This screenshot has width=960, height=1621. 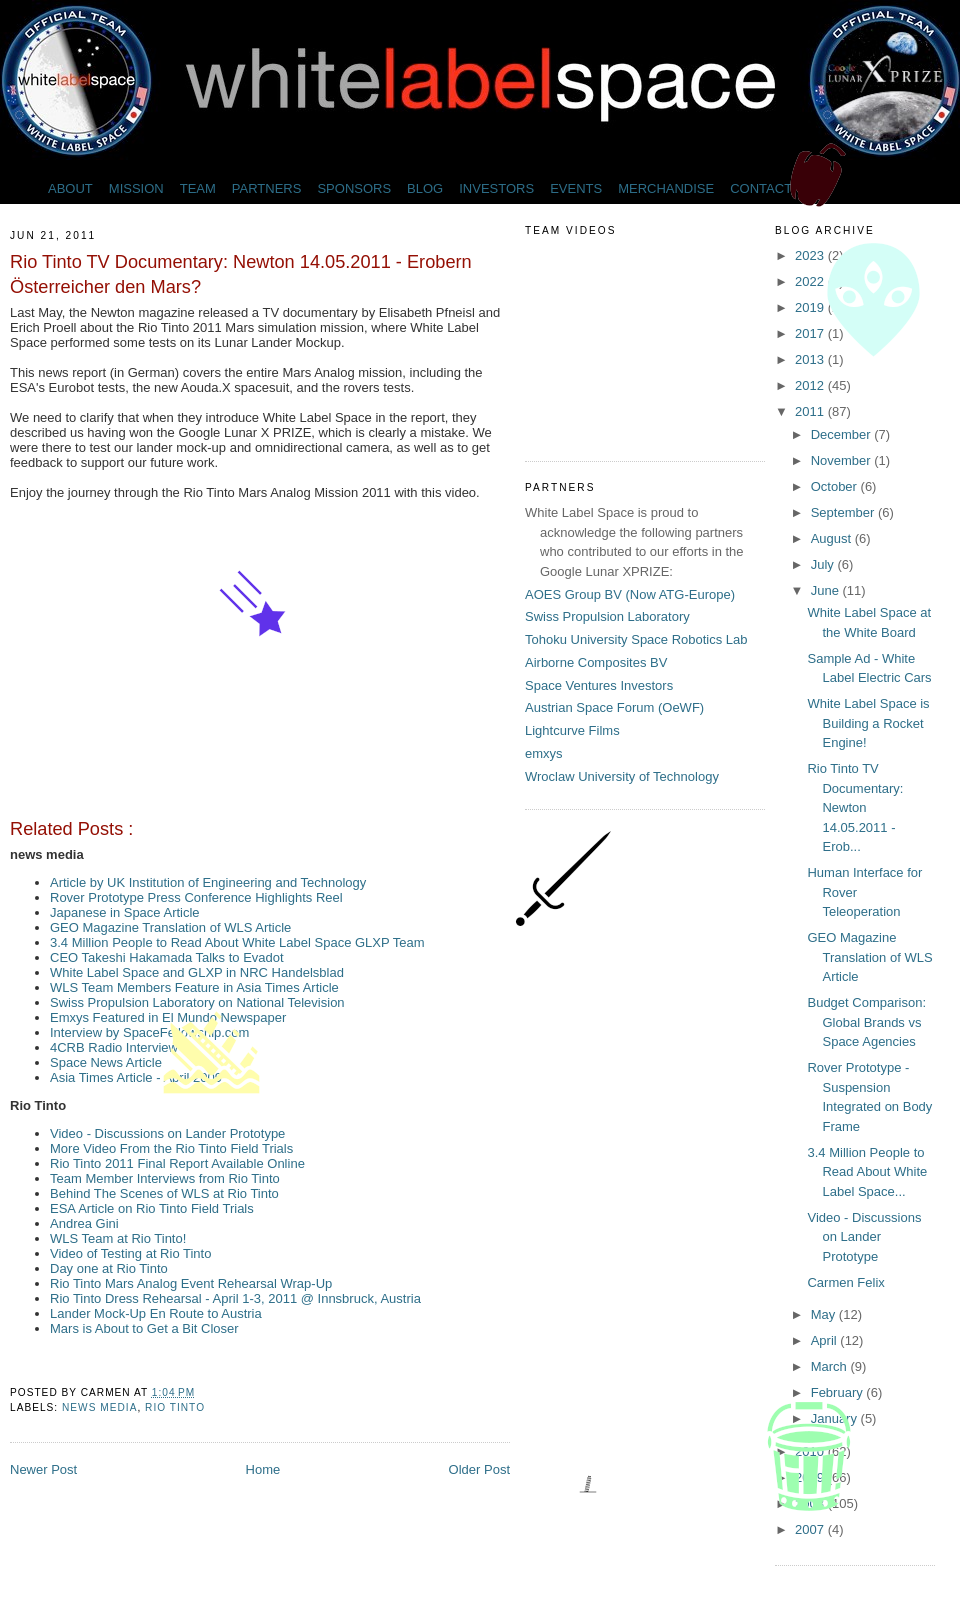 I want to click on empty inventory slot for container items, so click(x=809, y=1453).